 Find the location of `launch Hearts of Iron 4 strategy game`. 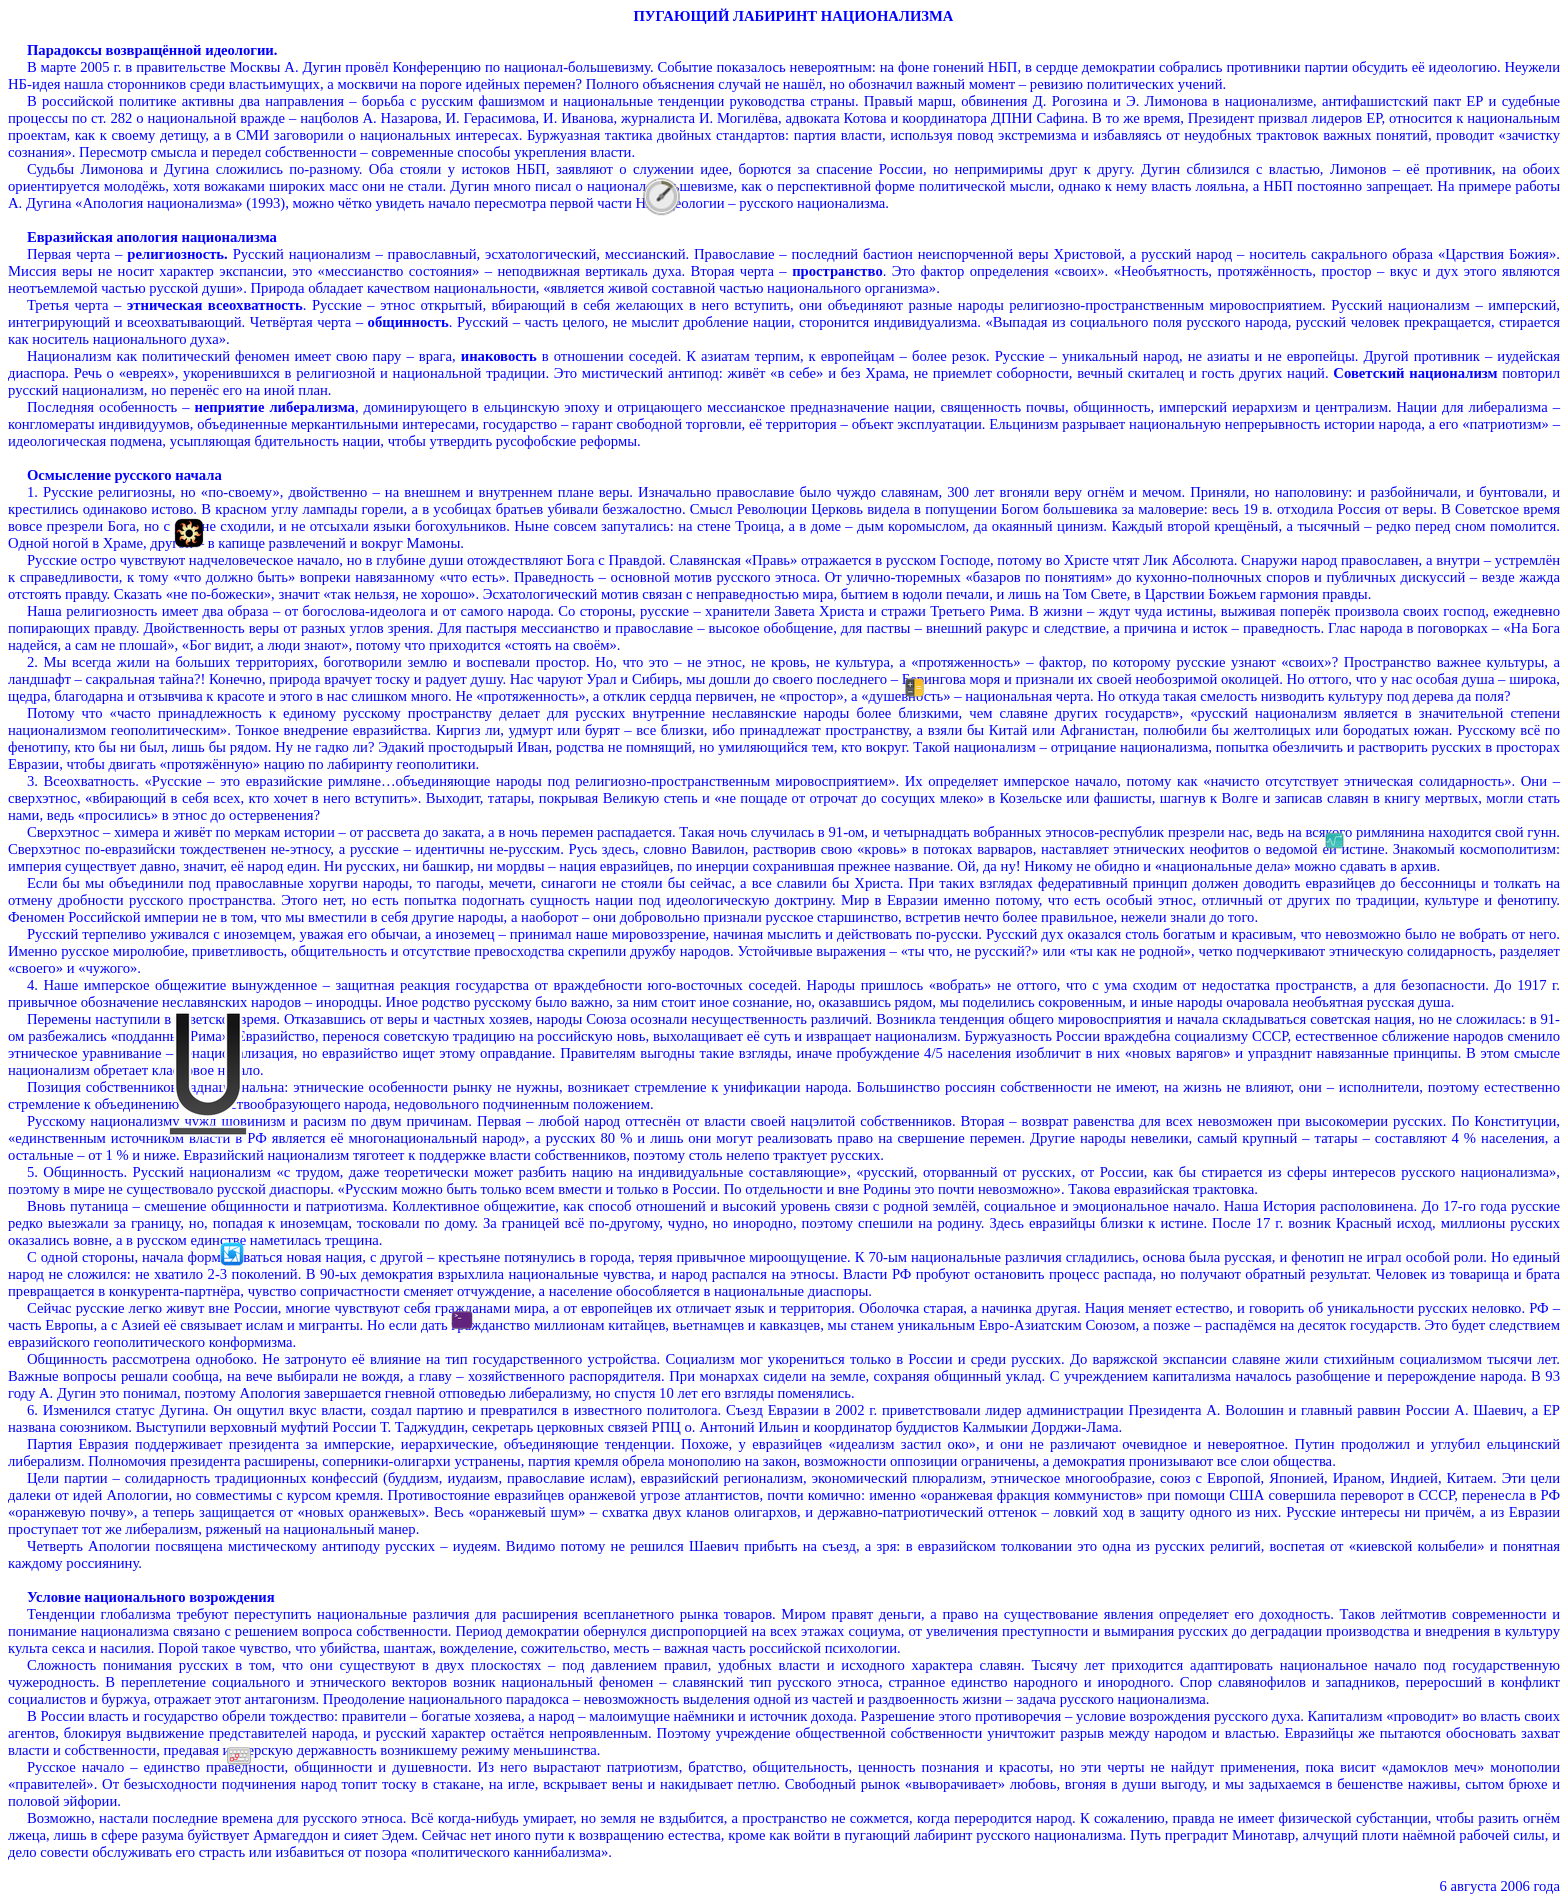

launch Hearts of Iron 4 strategy game is located at coordinates (189, 533).